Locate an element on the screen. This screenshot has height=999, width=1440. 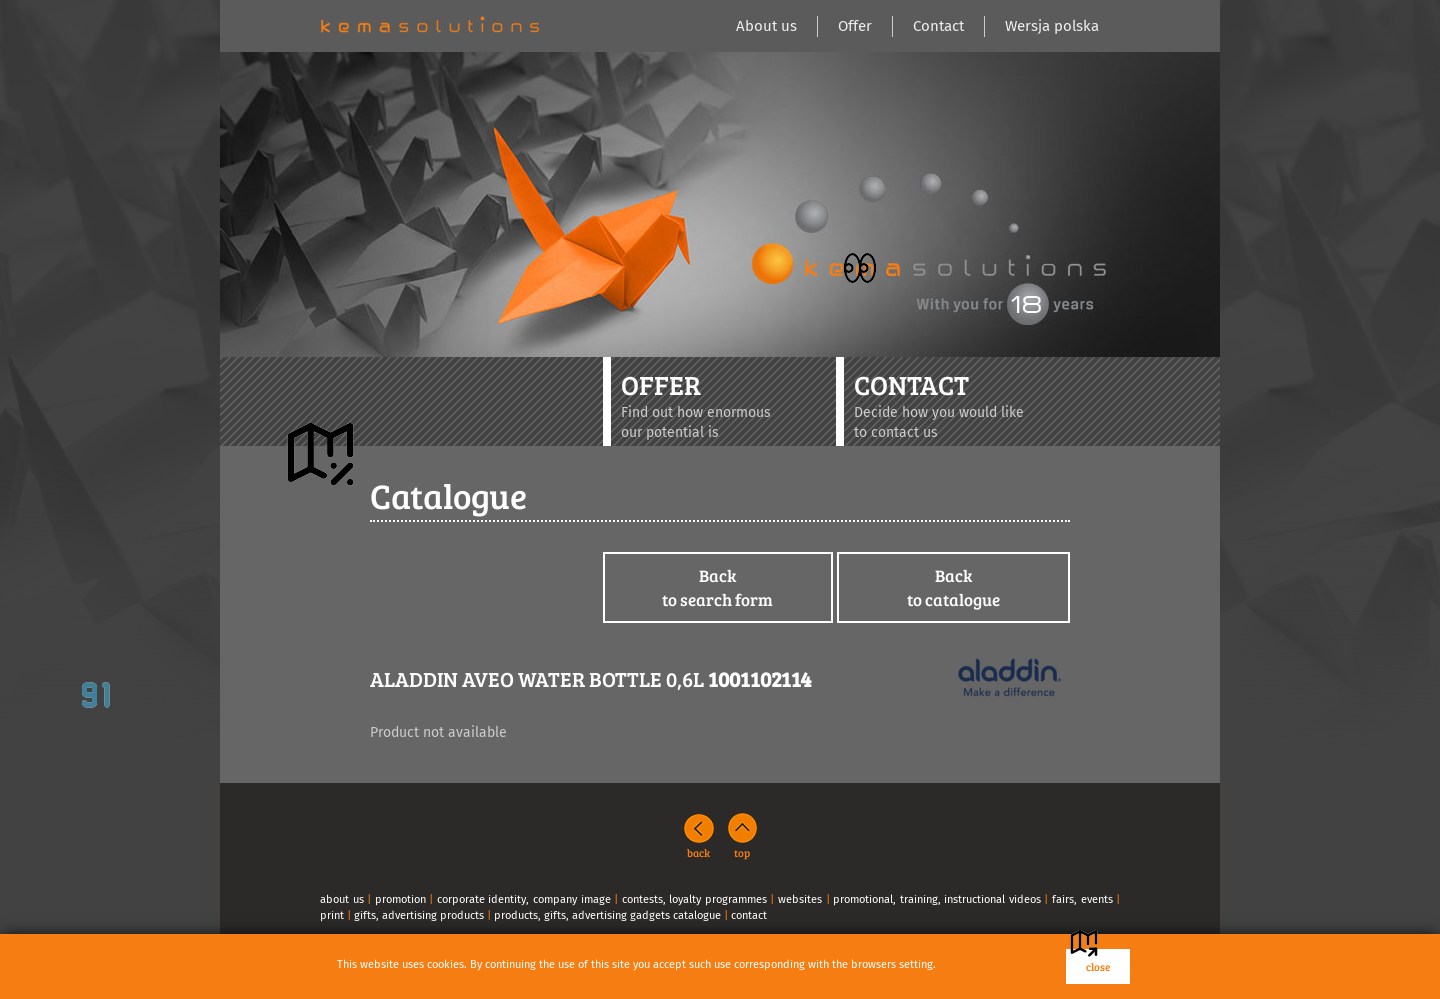
view who has seen your content is located at coordinates (860, 268).